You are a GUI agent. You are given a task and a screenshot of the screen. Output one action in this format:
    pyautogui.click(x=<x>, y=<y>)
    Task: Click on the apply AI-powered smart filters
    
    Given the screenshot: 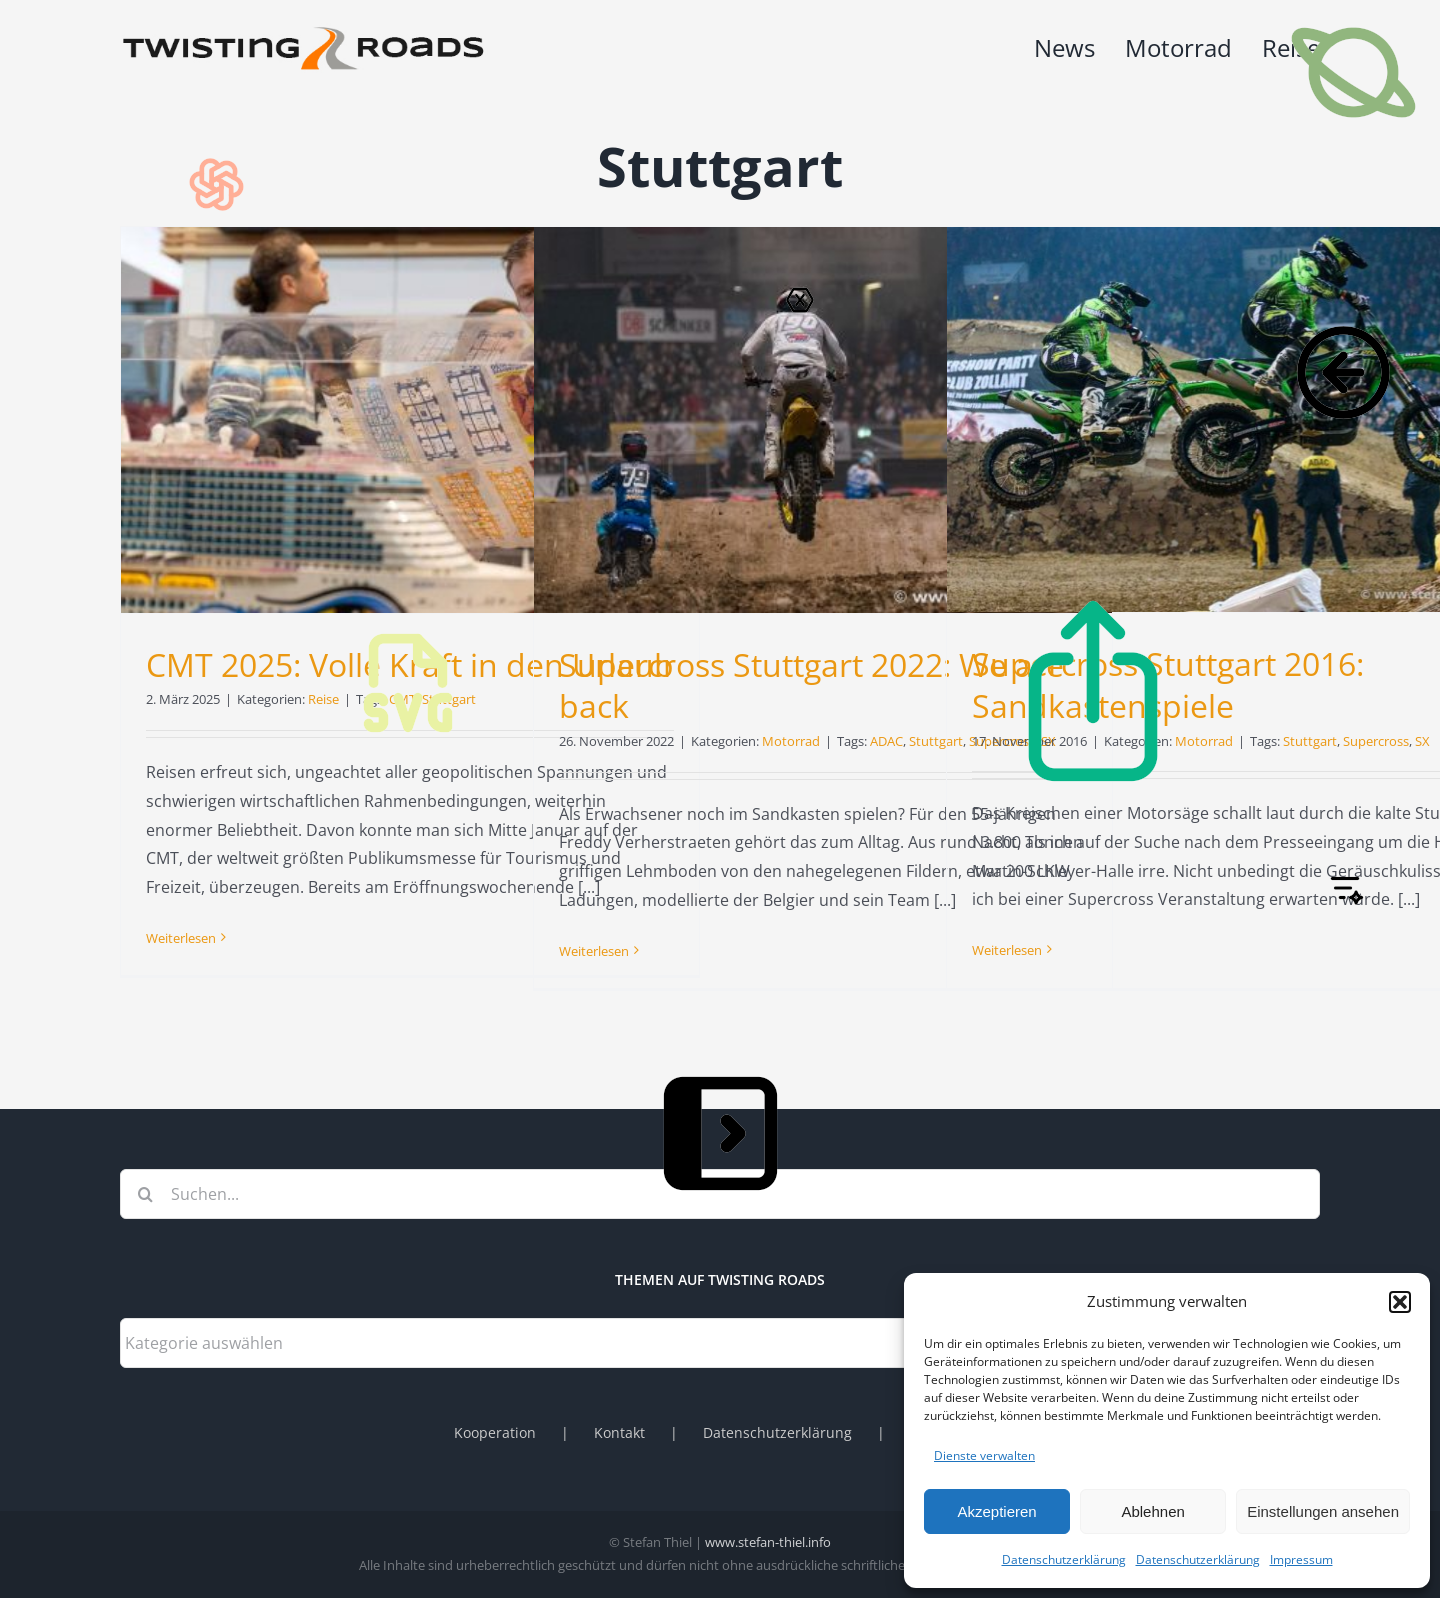 What is the action you would take?
    pyautogui.click(x=1345, y=888)
    